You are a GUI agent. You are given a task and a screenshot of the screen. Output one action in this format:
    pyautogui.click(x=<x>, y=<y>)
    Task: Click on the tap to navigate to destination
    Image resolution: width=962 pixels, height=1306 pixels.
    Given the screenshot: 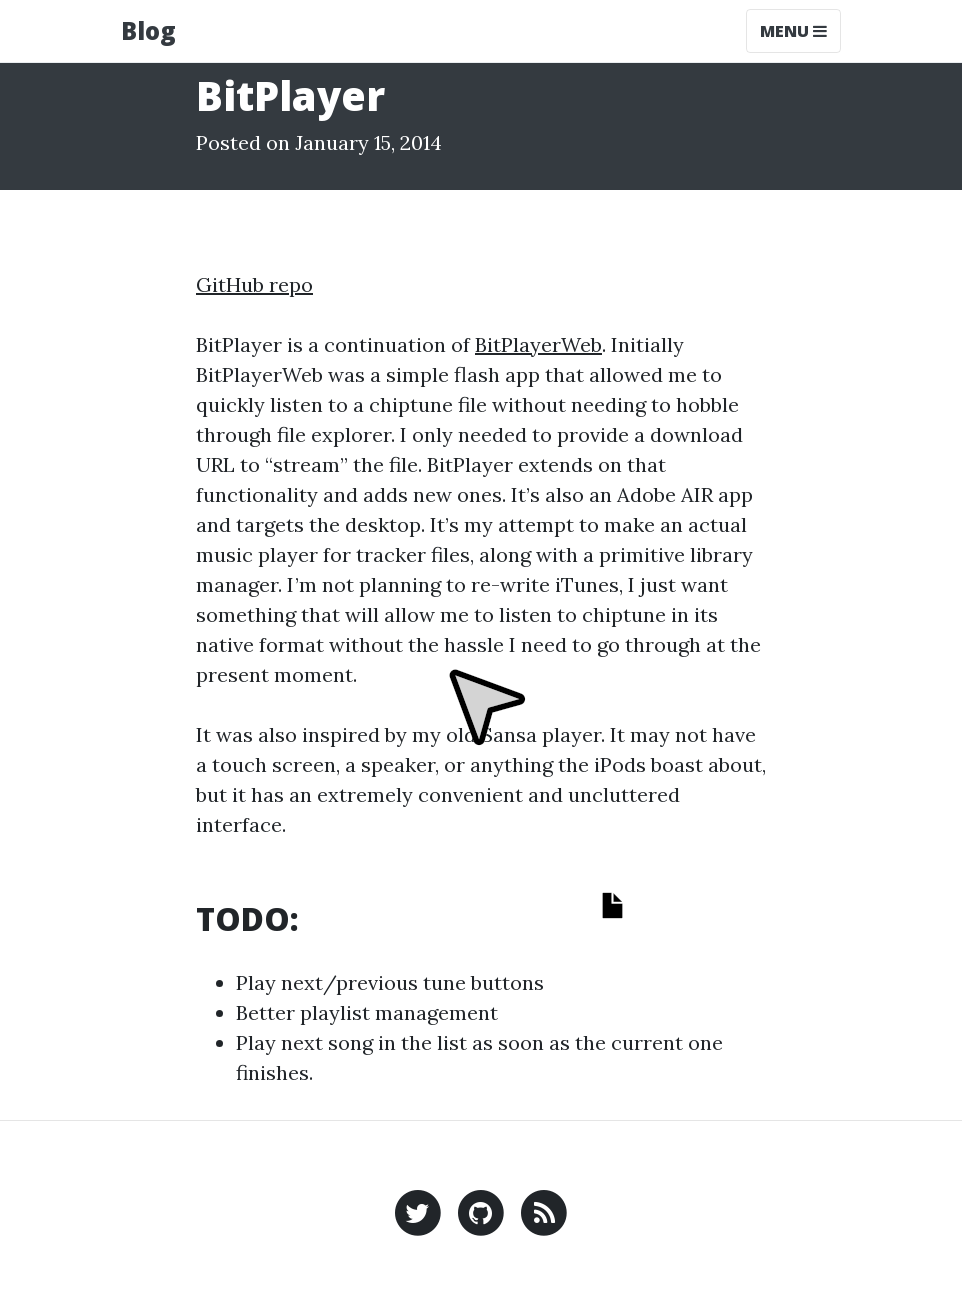 What is the action you would take?
    pyautogui.click(x=481, y=701)
    